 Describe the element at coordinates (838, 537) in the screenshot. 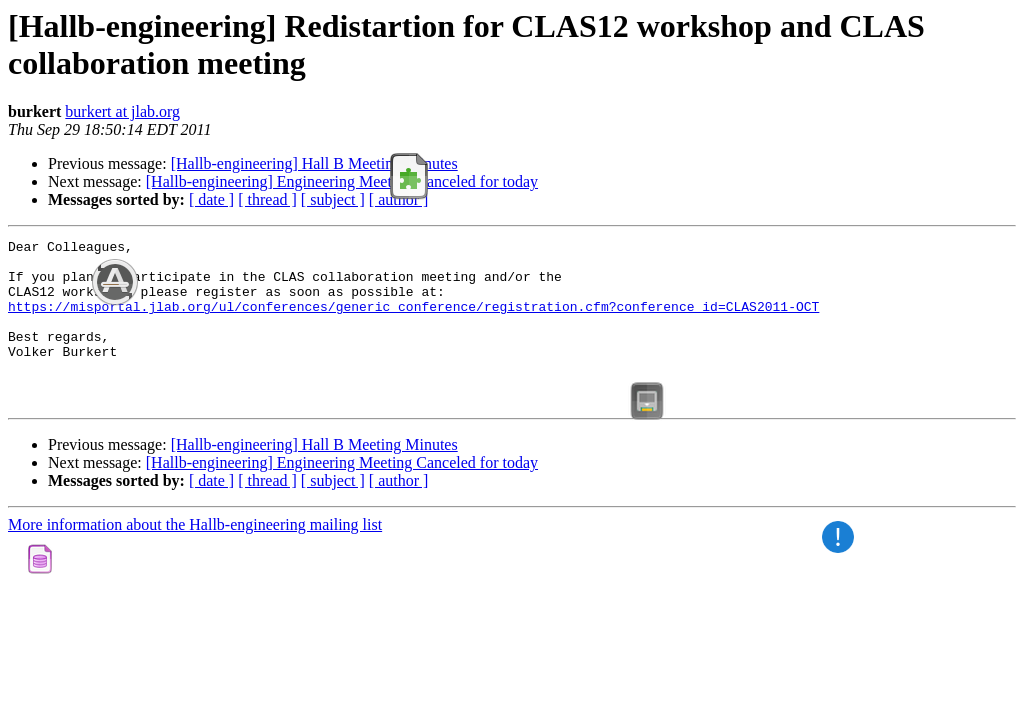

I see `mark email as important` at that location.